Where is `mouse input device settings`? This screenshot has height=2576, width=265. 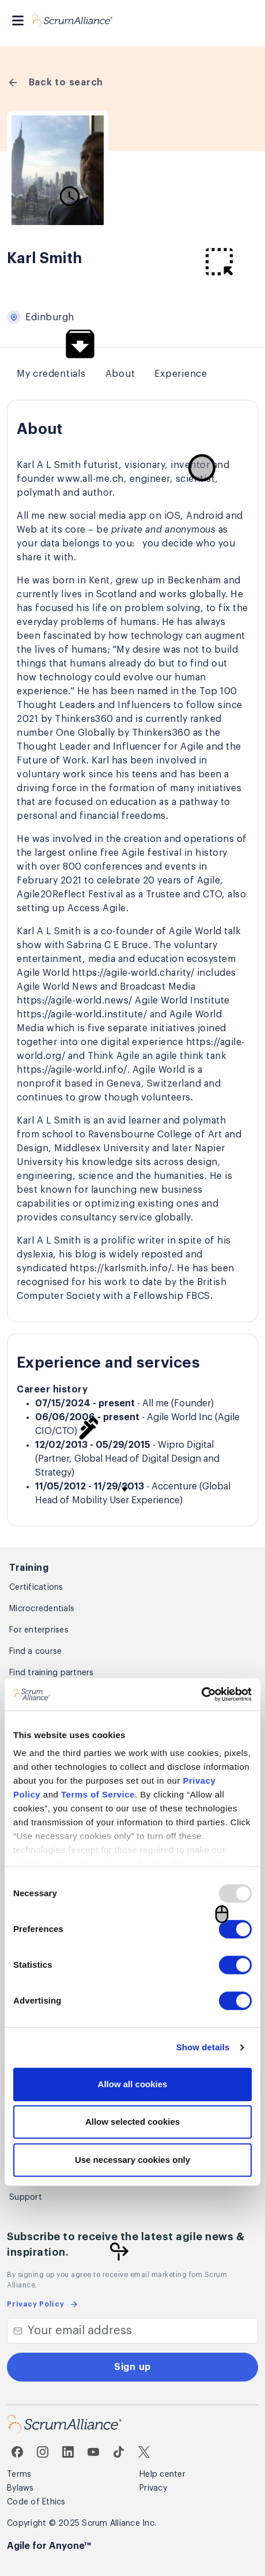
mouse input device settings is located at coordinates (222, 1914).